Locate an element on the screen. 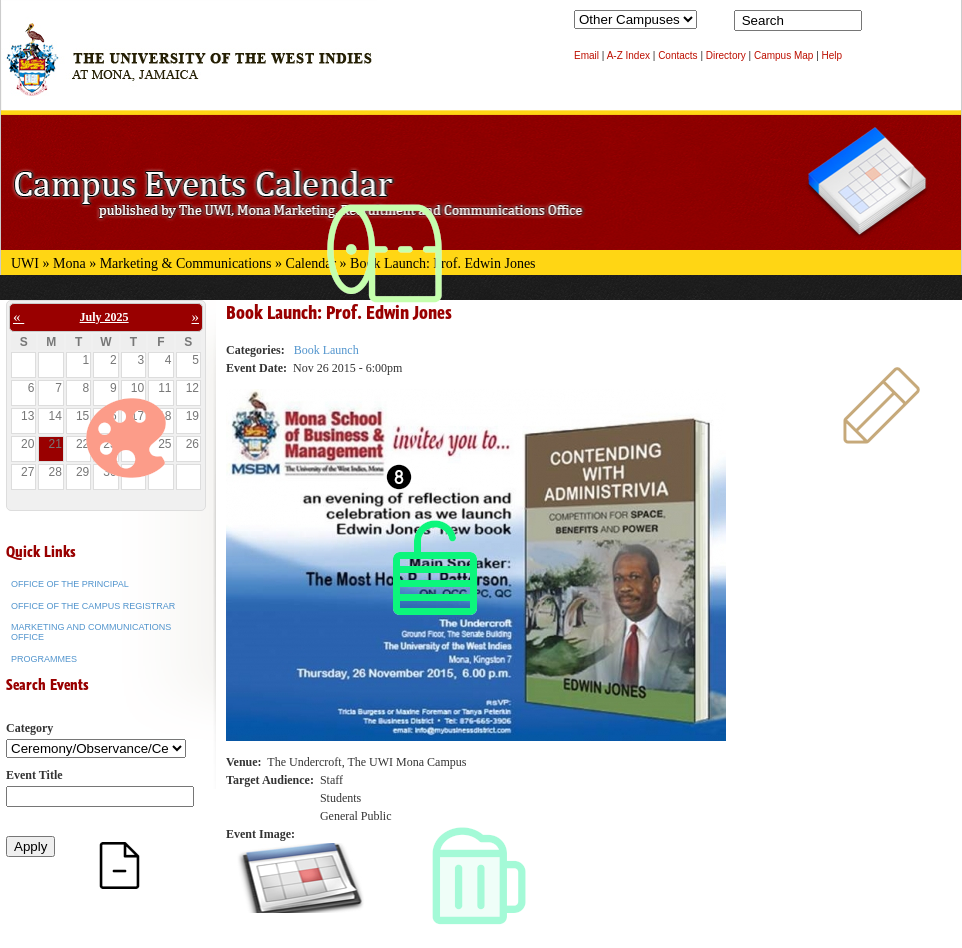 Image resolution: width=962 pixels, height=948 pixels. unlocked or unsecured state is located at coordinates (435, 573).